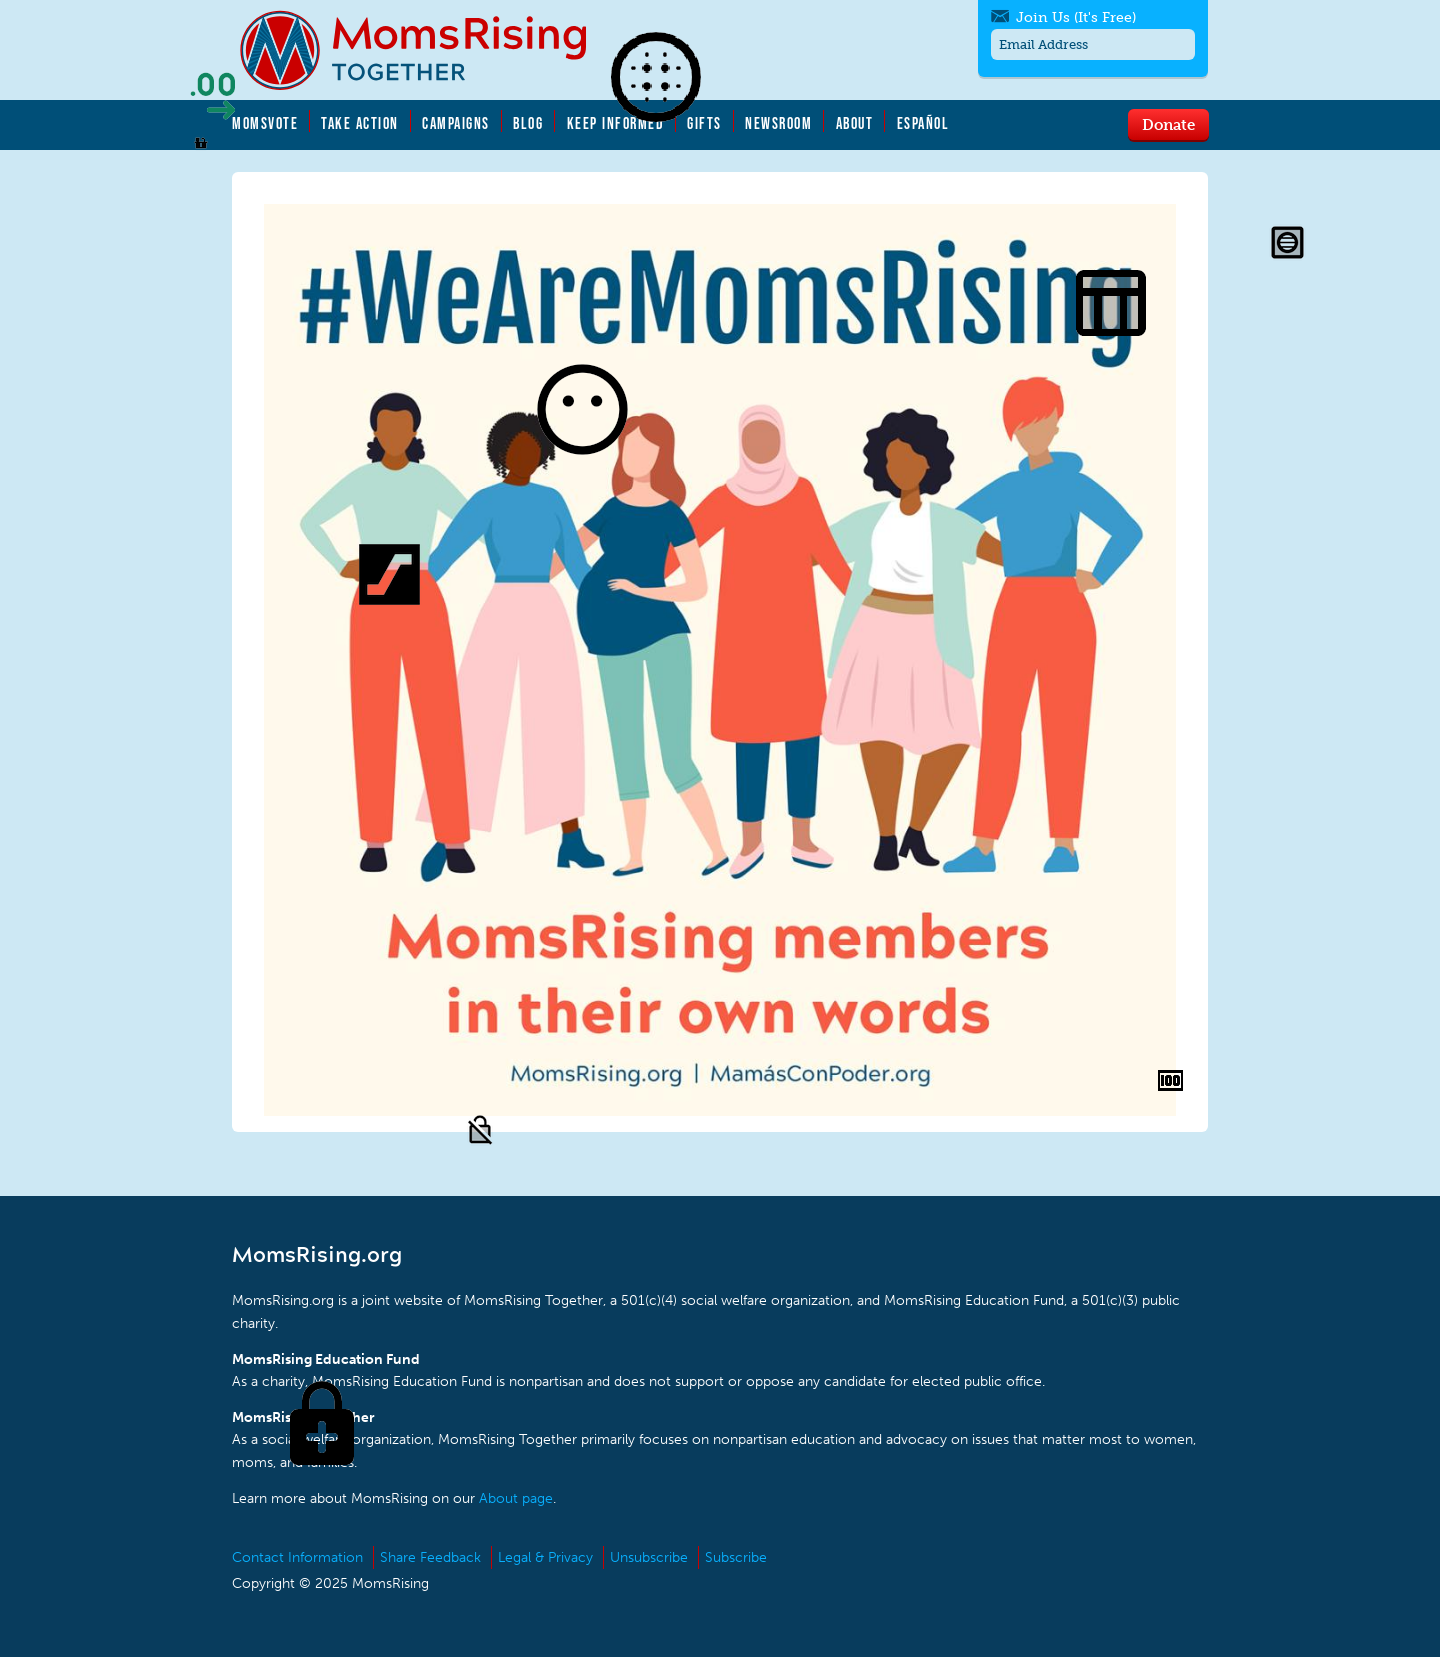  Describe the element at coordinates (214, 96) in the screenshot. I see `move decimal places to the right` at that location.